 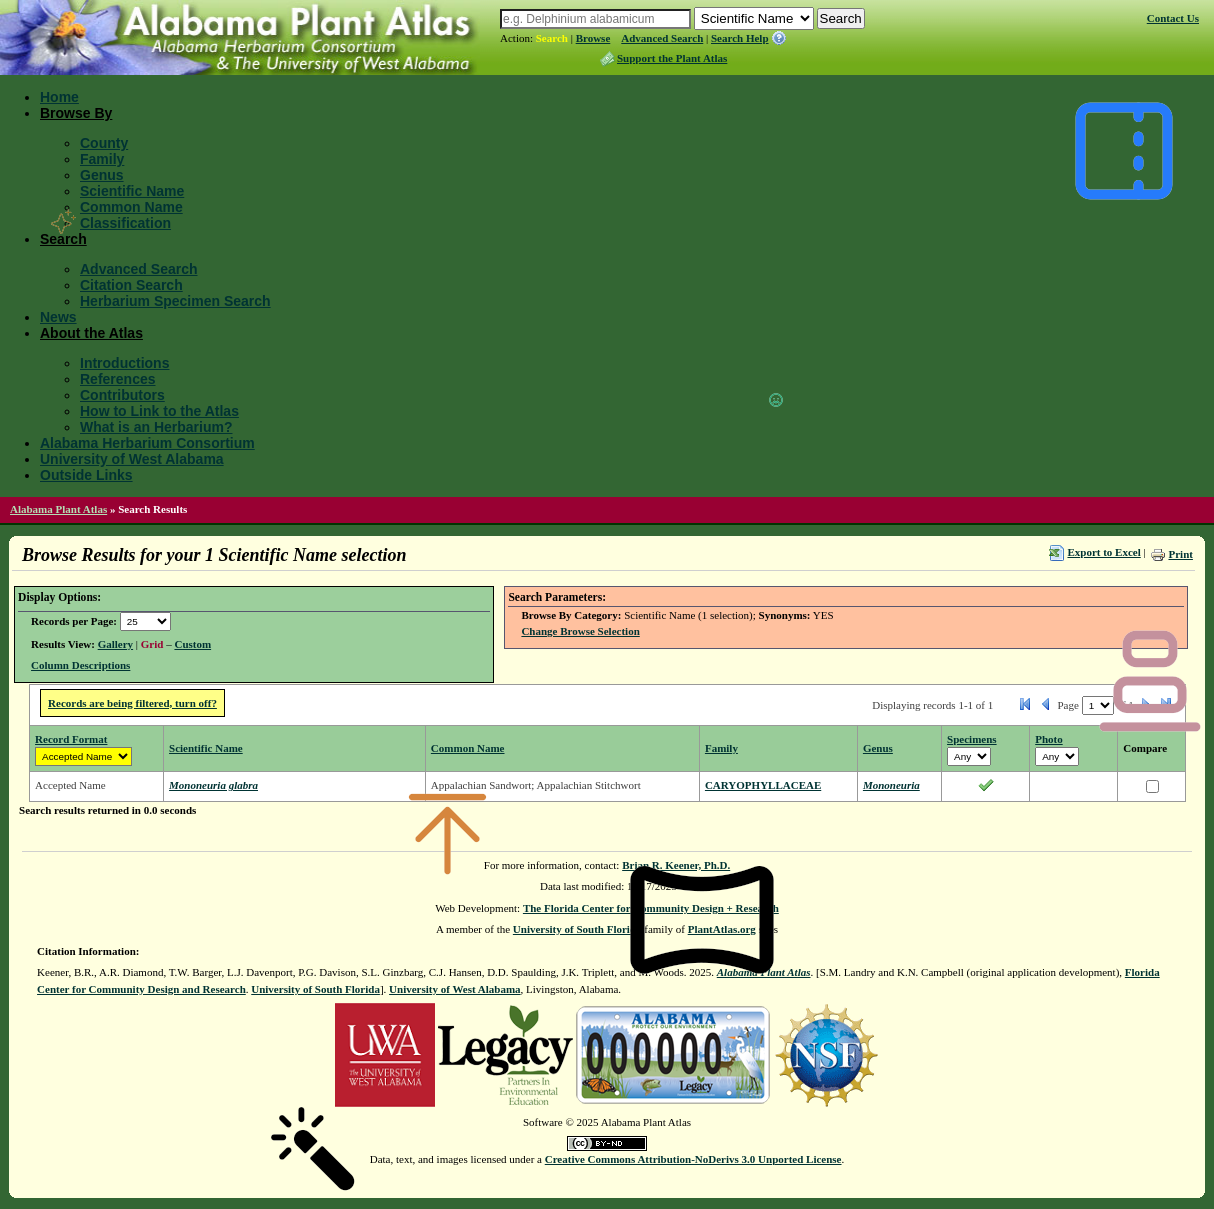 I want to click on scroll to top of page, so click(x=447, y=832).